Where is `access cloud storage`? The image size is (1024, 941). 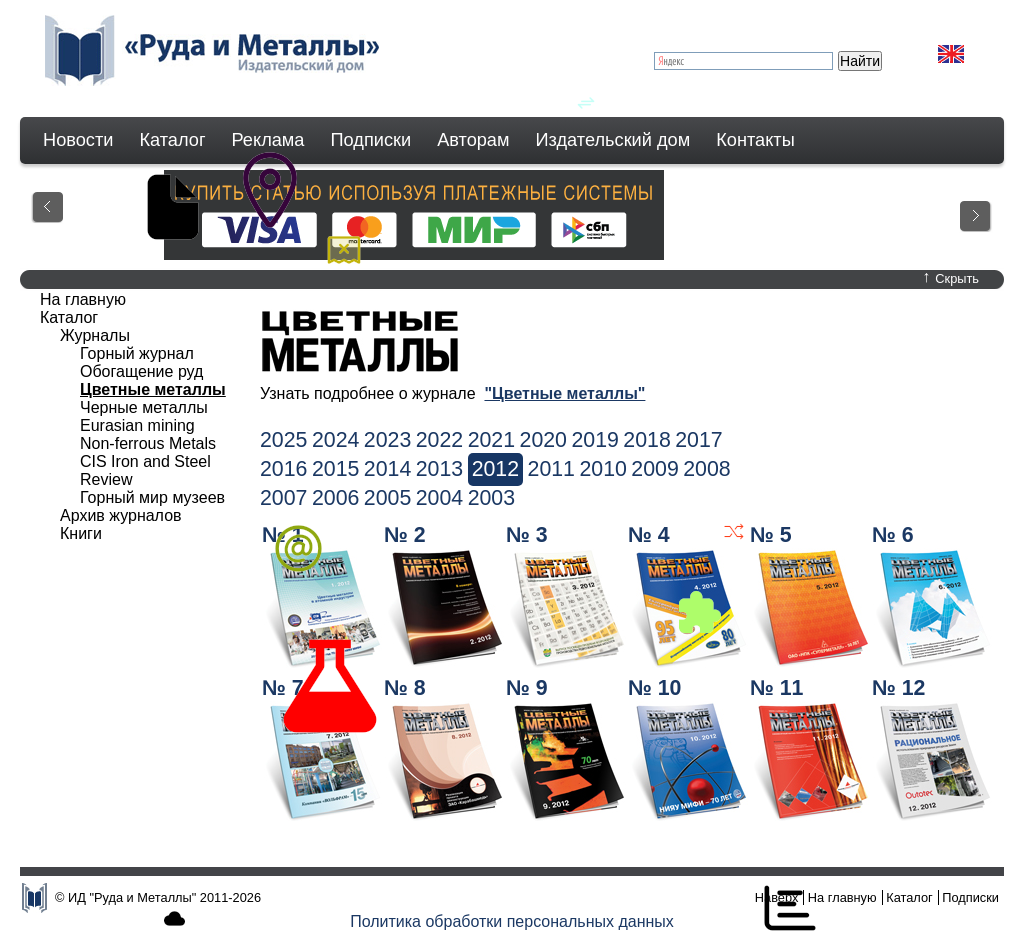
access cloud storage is located at coordinates (174, 918).